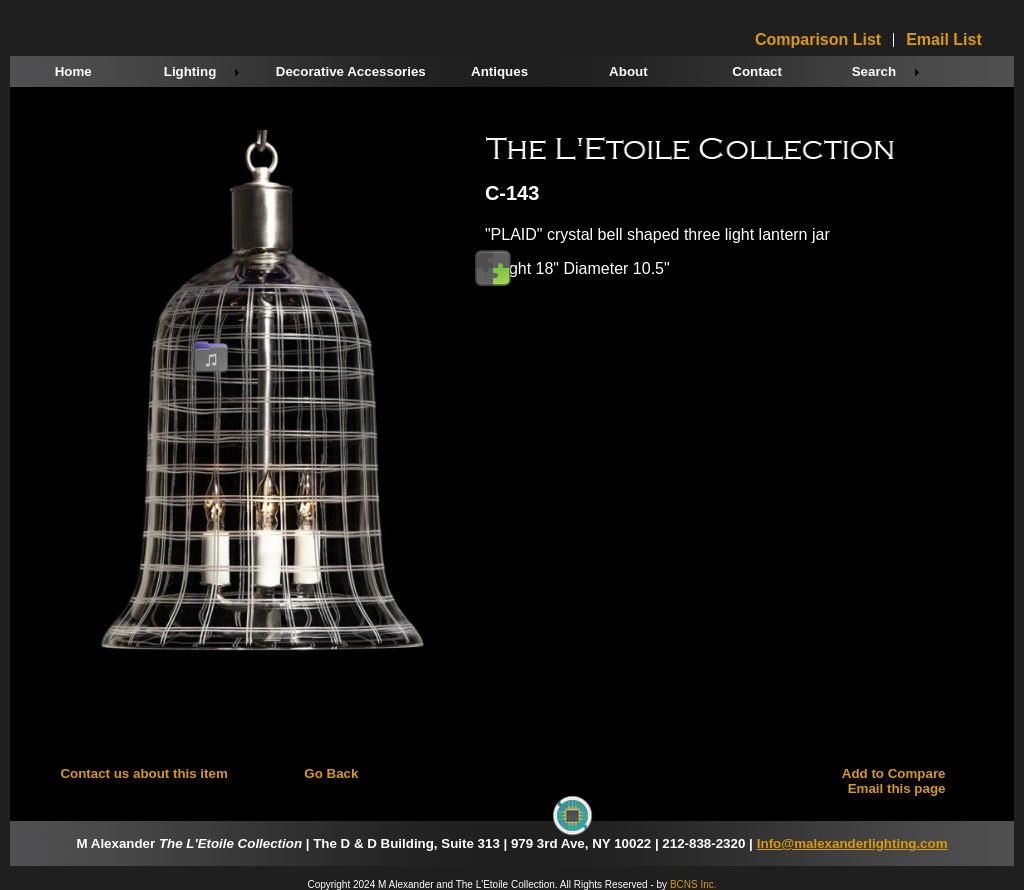  I want to click on manage gnome shell extensions, so click(493, 268).